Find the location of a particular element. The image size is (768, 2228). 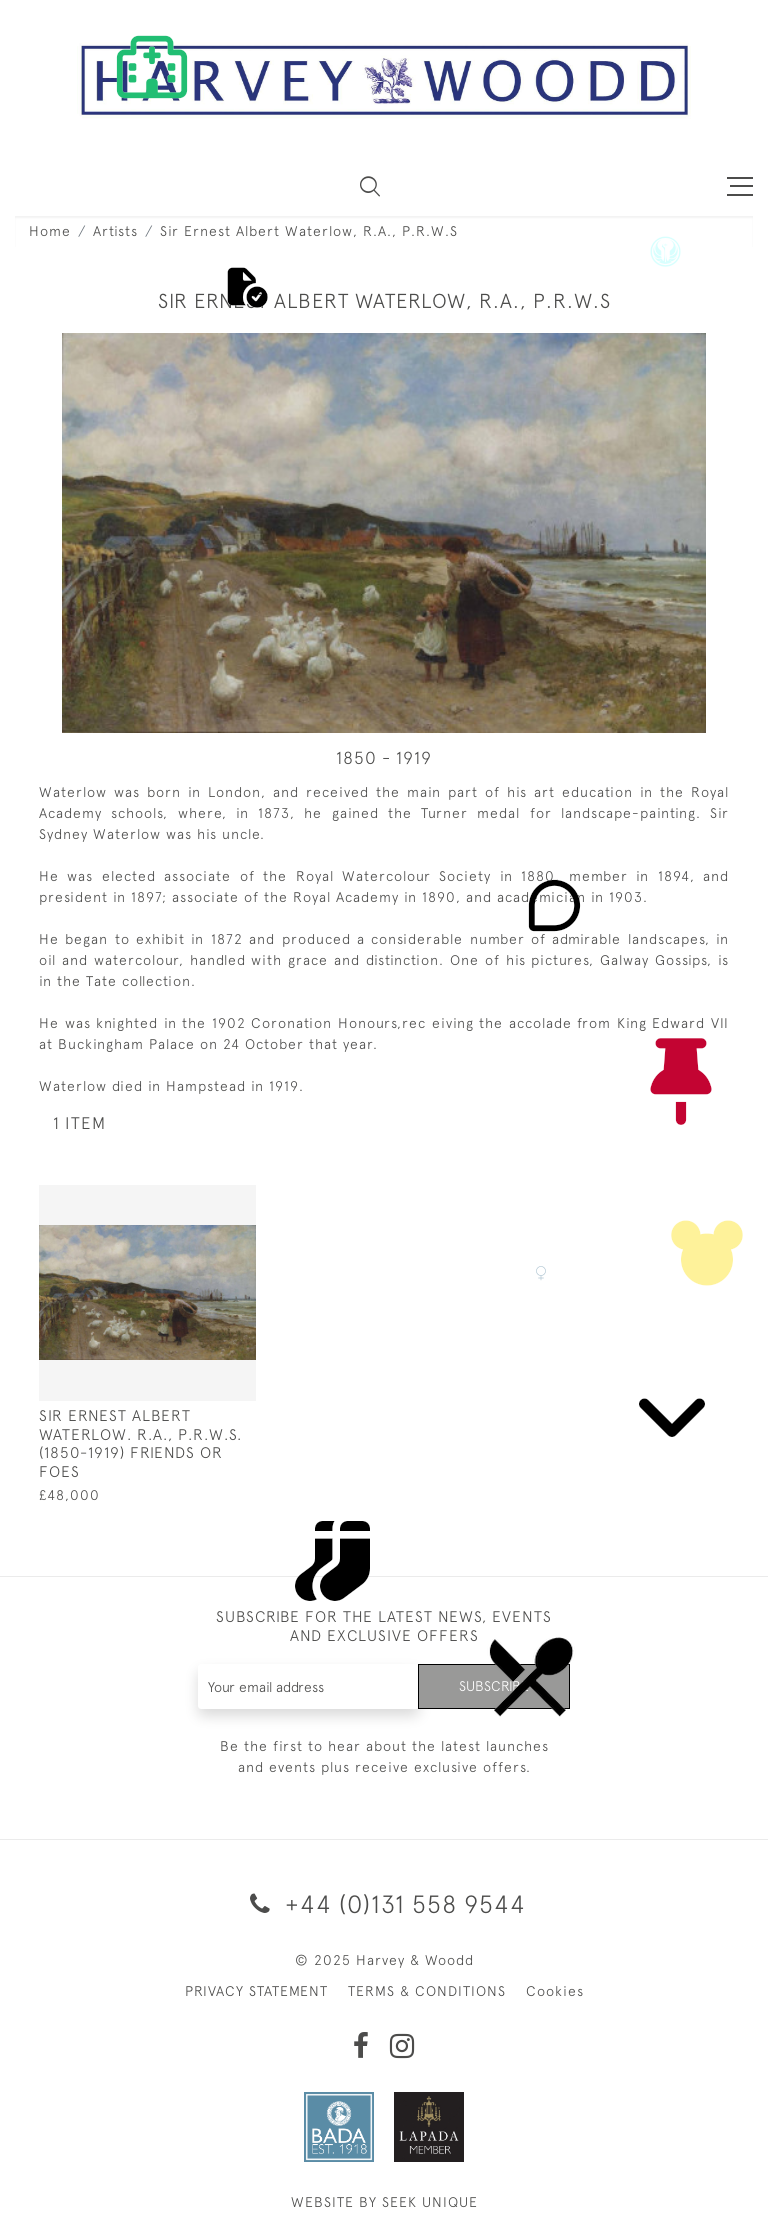

view nearby hospitals or medical facilities is located at coordinates (152, 67).